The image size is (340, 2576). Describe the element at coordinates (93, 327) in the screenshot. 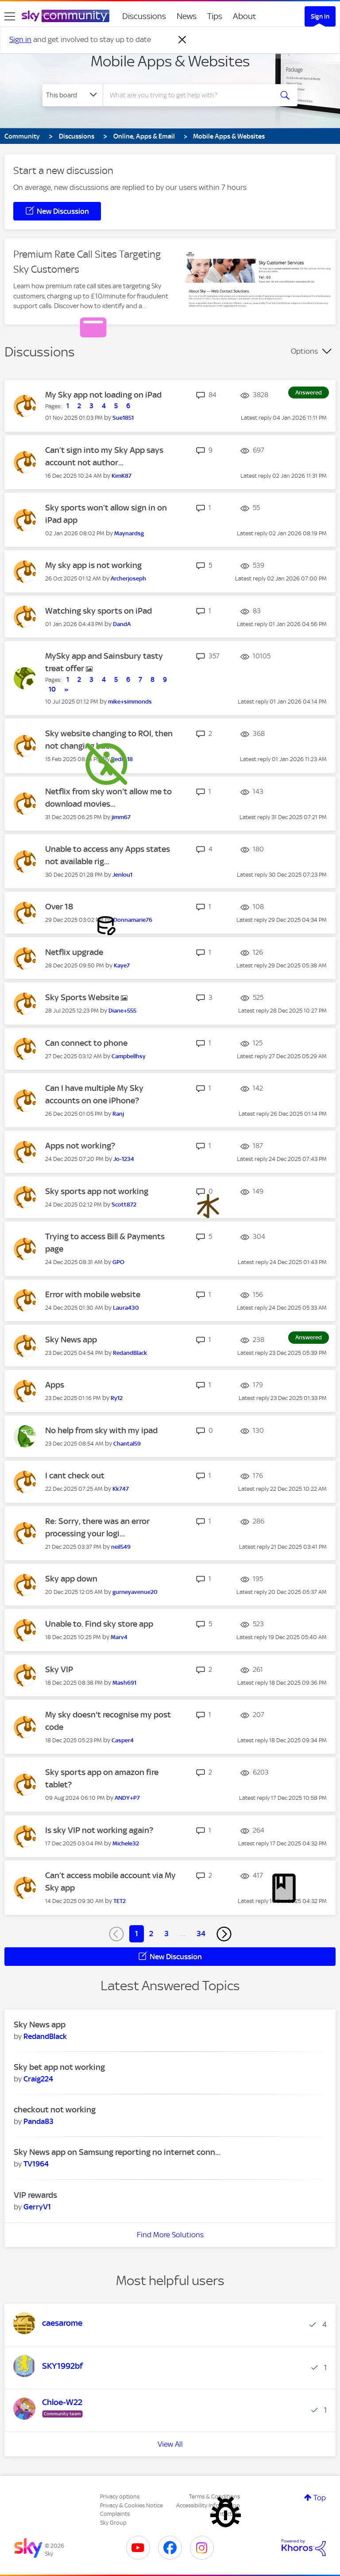

I see `maximize the current window to full screen` at that location.